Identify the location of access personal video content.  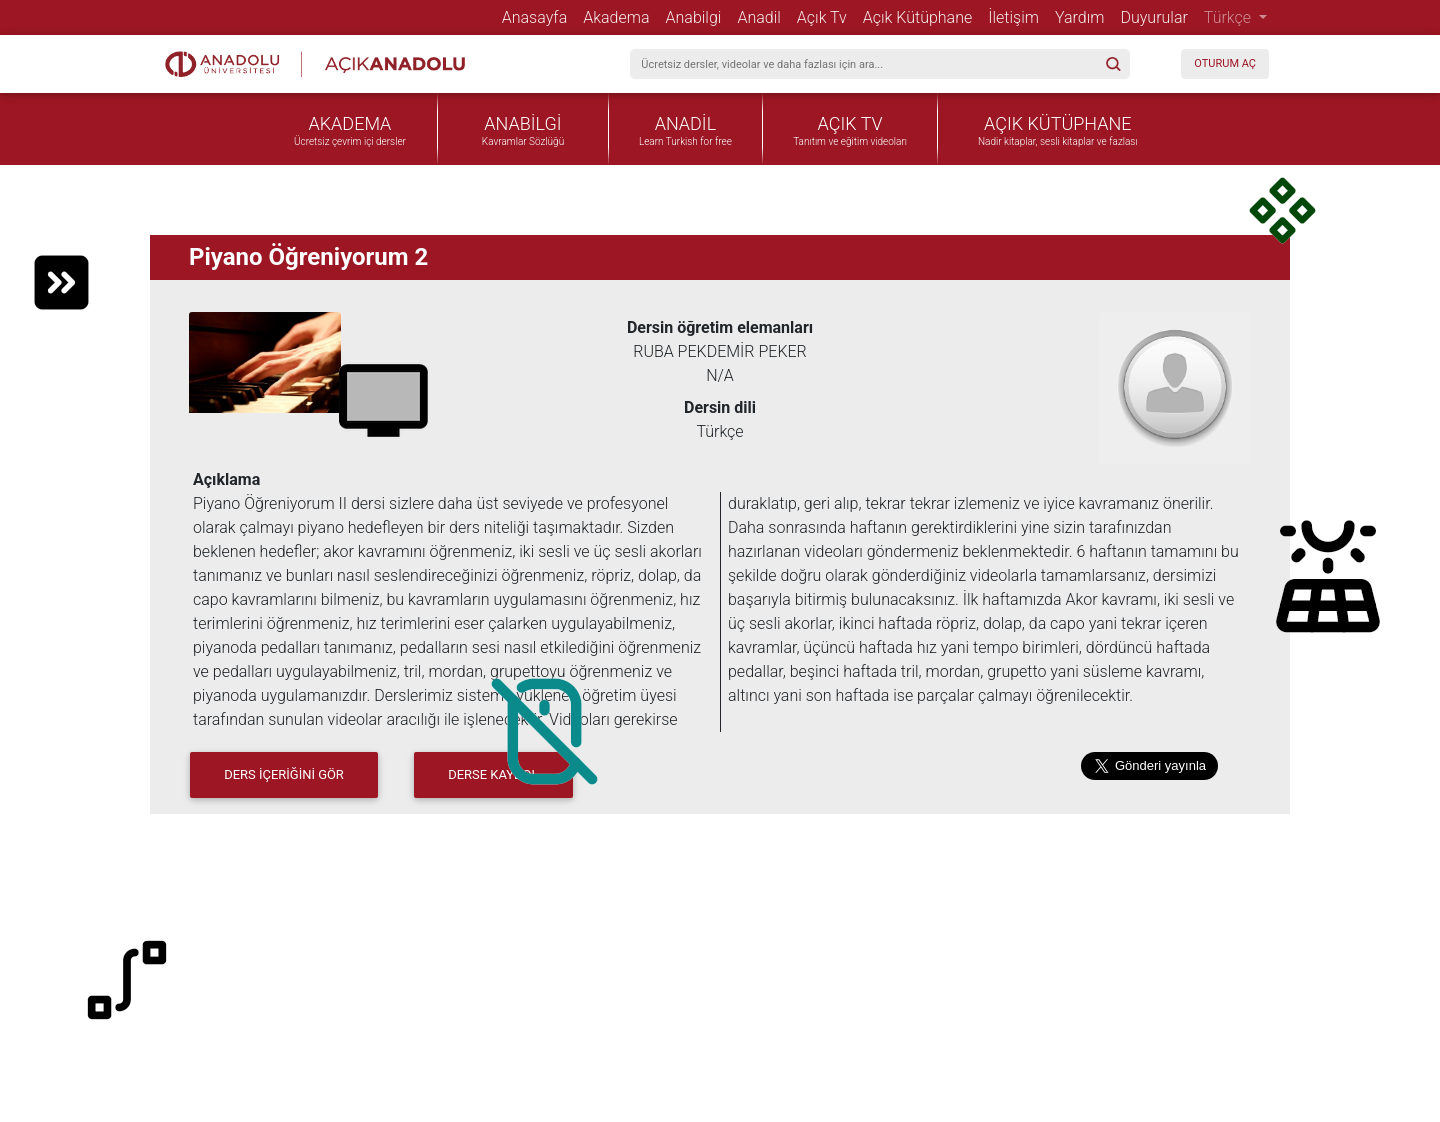
(383, 400).